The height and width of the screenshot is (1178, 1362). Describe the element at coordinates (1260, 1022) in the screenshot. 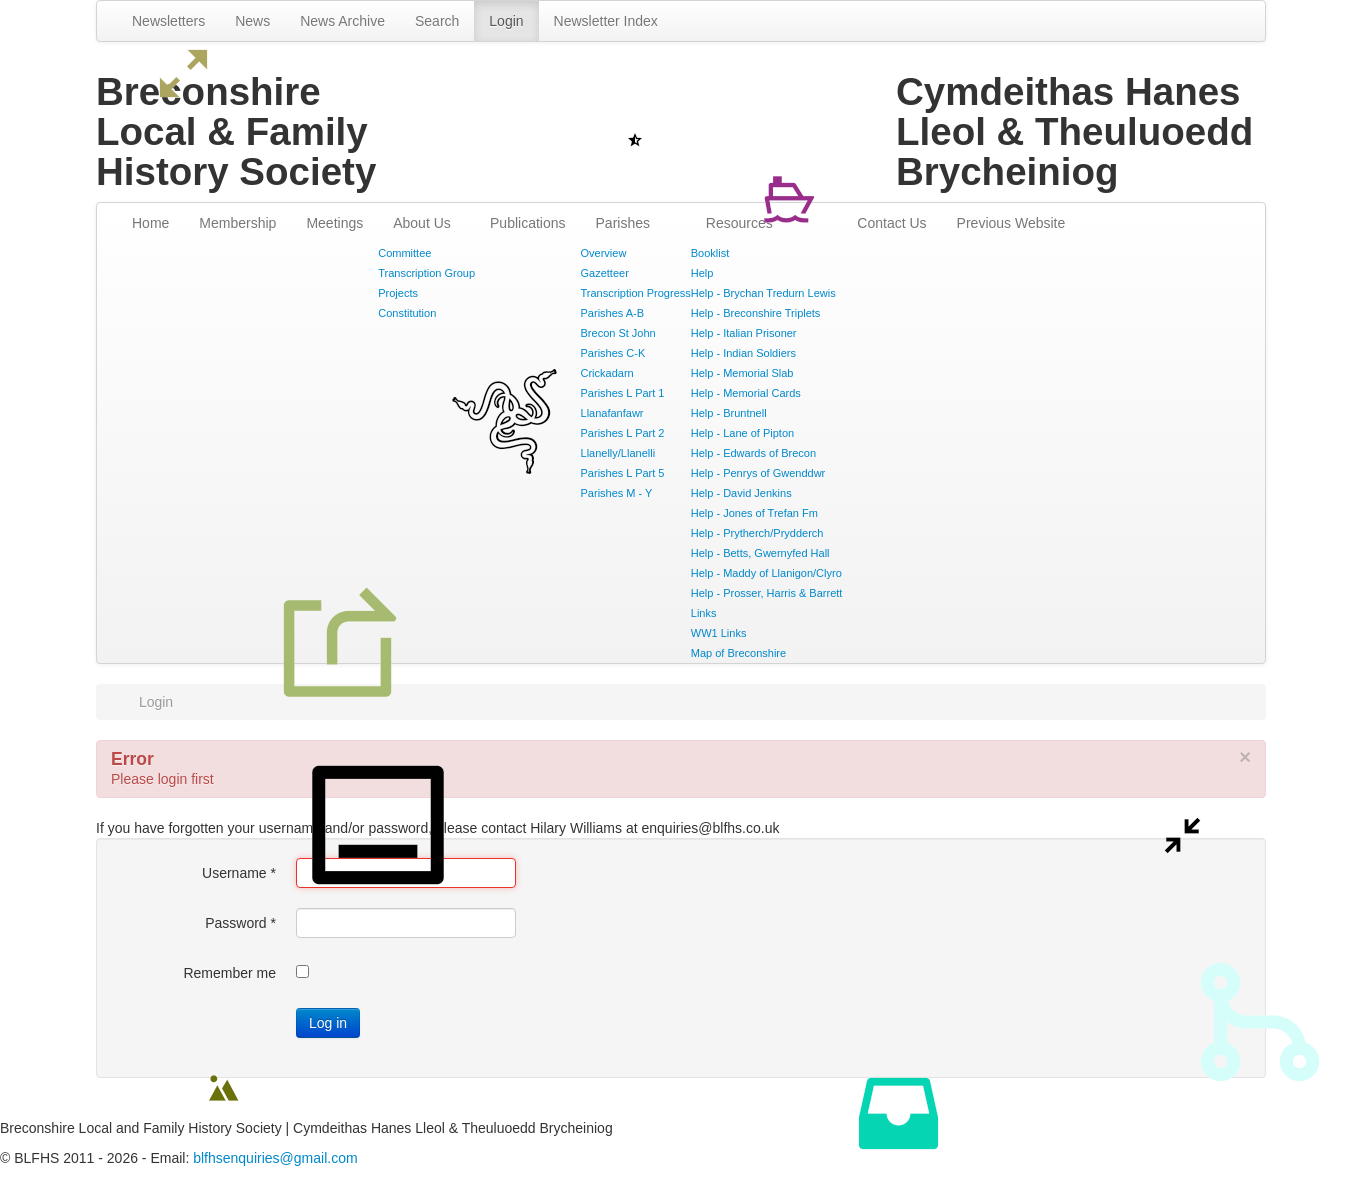

I see `merge branches in a git repository` at that location.